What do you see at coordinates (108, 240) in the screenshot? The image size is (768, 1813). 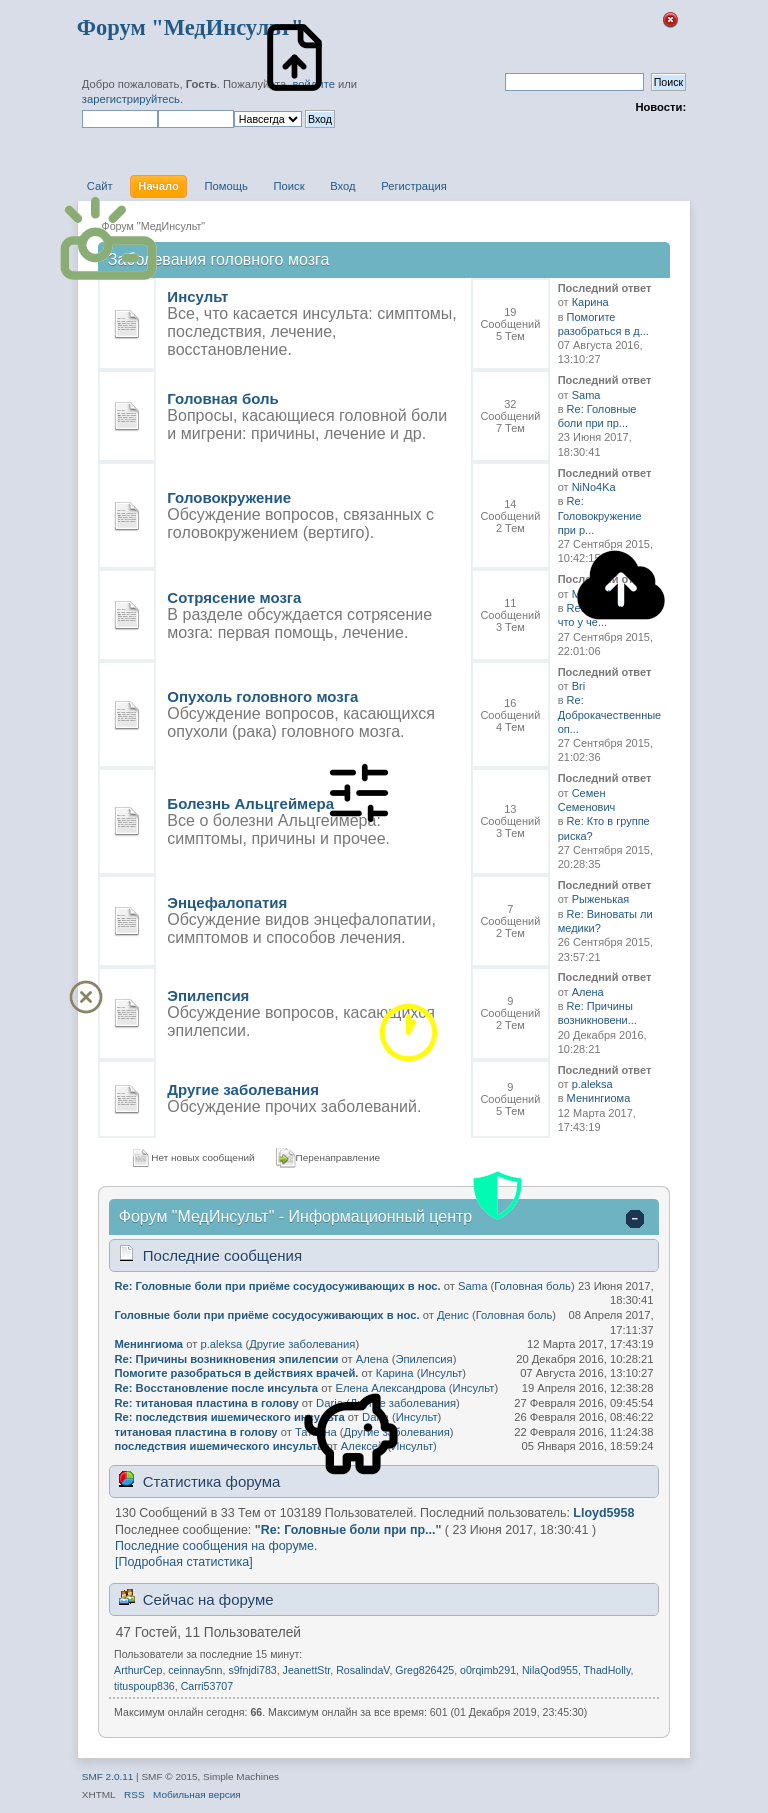 I see `connect to a projector or external display` at bounding box center [108, 240].